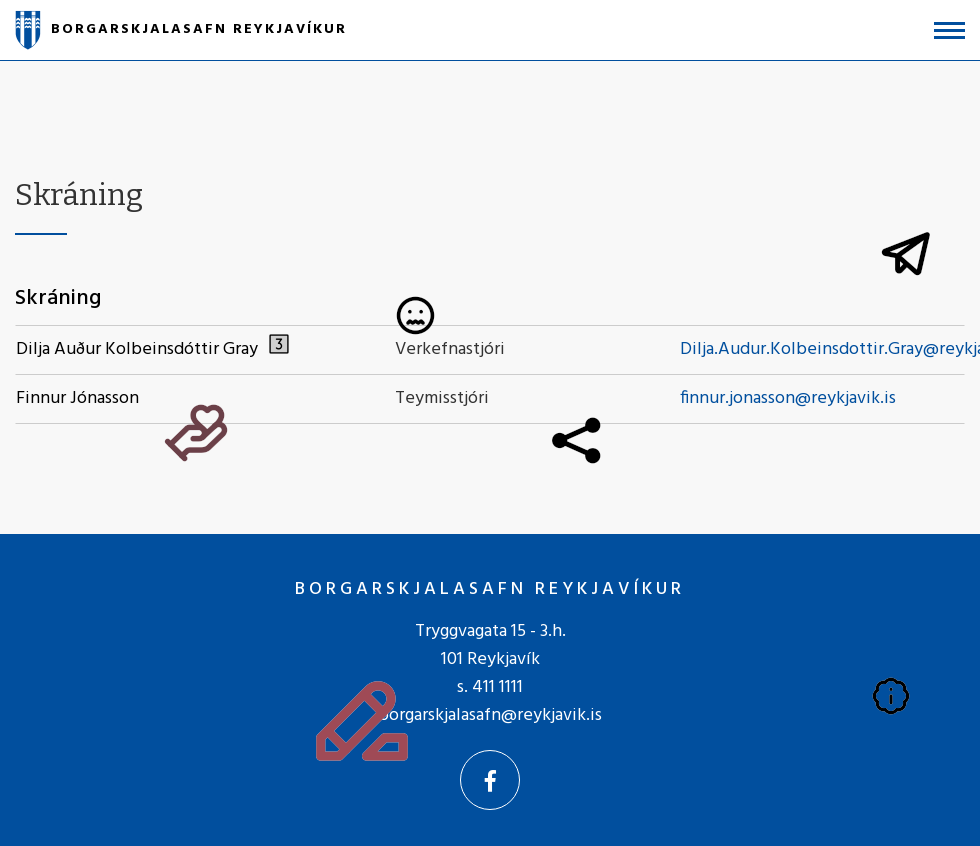  What do you see at coordinates (577, 440) in the screenshot?
I see `share content with others` at bounding box center [577, 440].